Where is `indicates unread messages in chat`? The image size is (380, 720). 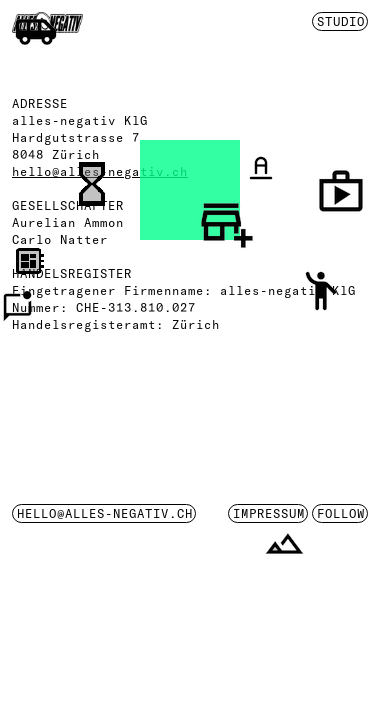
indicates unread messages in chat is located at coordinates (17, 307).